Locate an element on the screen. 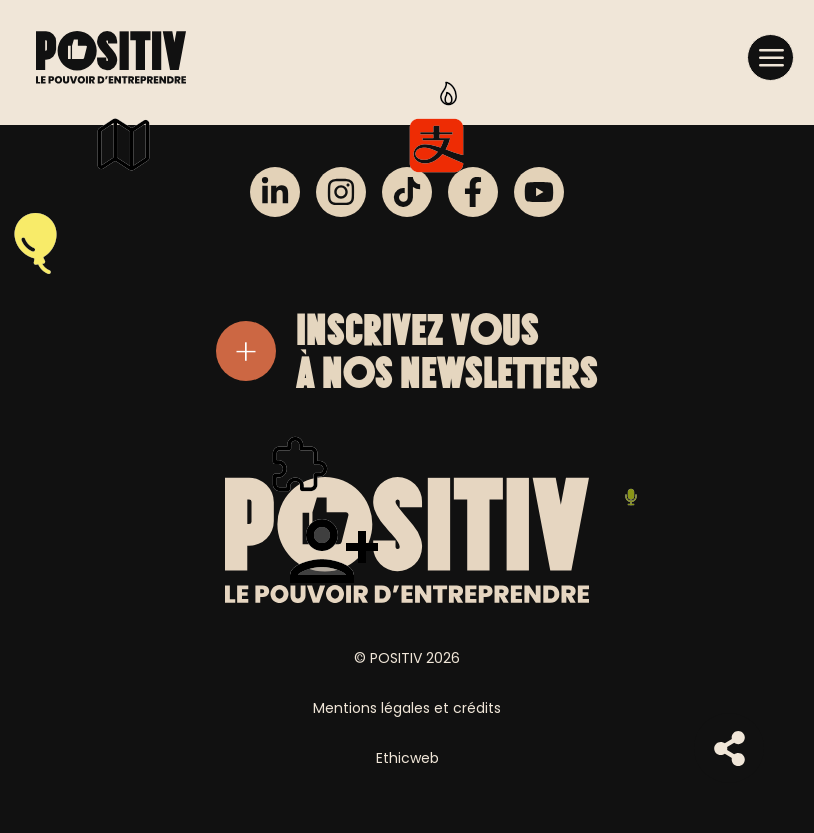  add a new contact or friend is located at coordinates (334, 551).